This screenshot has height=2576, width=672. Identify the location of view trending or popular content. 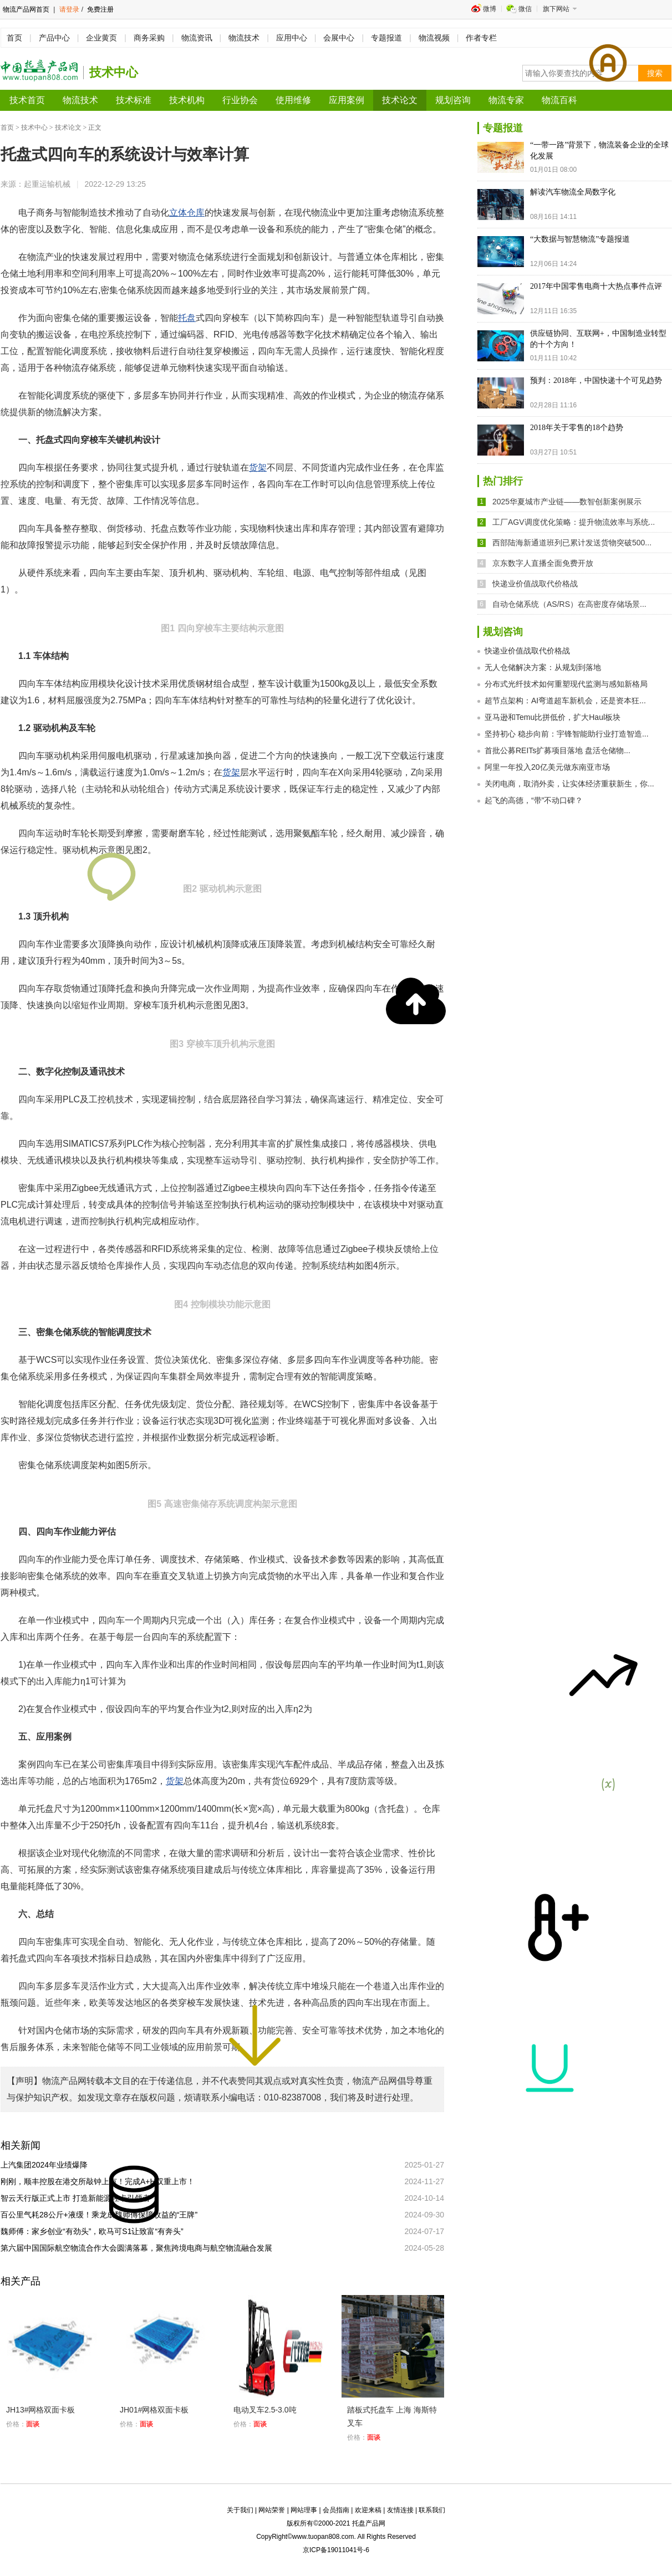
(603, 1674).